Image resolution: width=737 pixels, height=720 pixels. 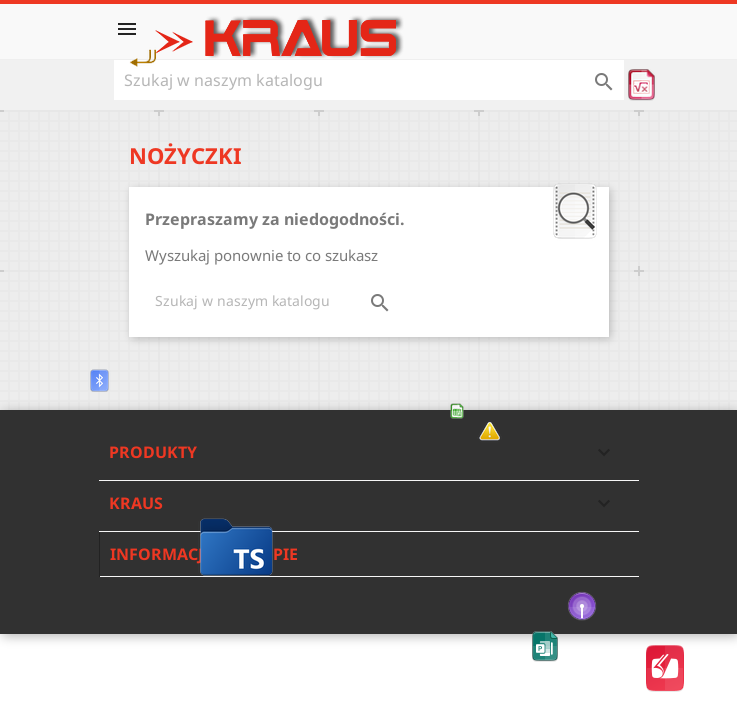 What do you see at coordinates (545, 646) in the screenshot?
I see `a microsoft publisher document file` at bounding box center [545, 646].